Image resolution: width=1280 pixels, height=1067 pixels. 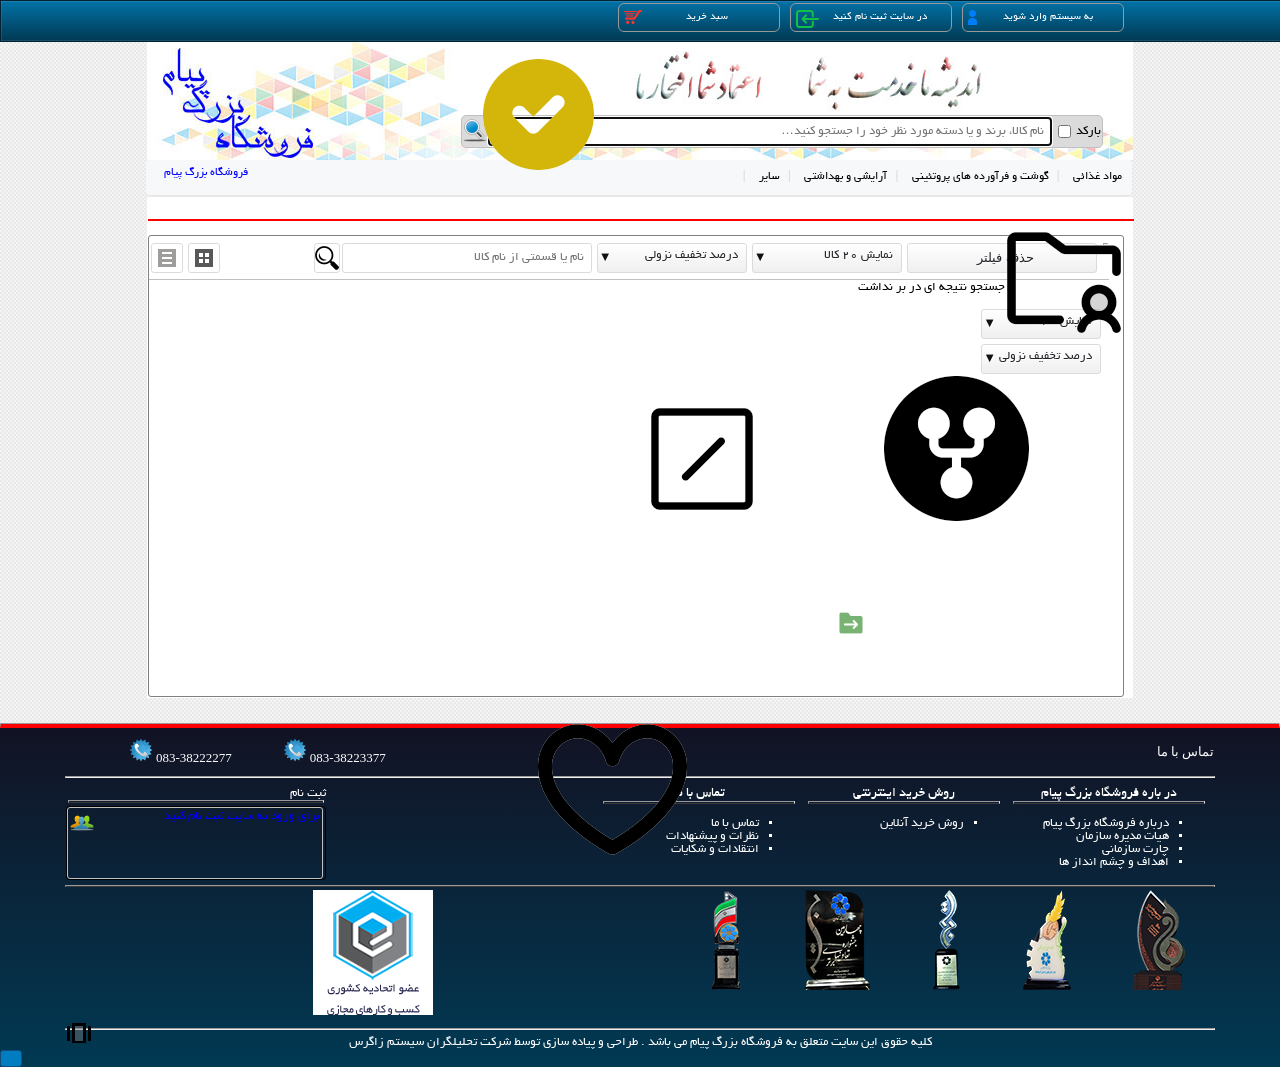 What do you see at coordinates (956, 448) in the screenshot?
I see `indicates a forked repository in your activity feed` at bounding box center [956, 448].